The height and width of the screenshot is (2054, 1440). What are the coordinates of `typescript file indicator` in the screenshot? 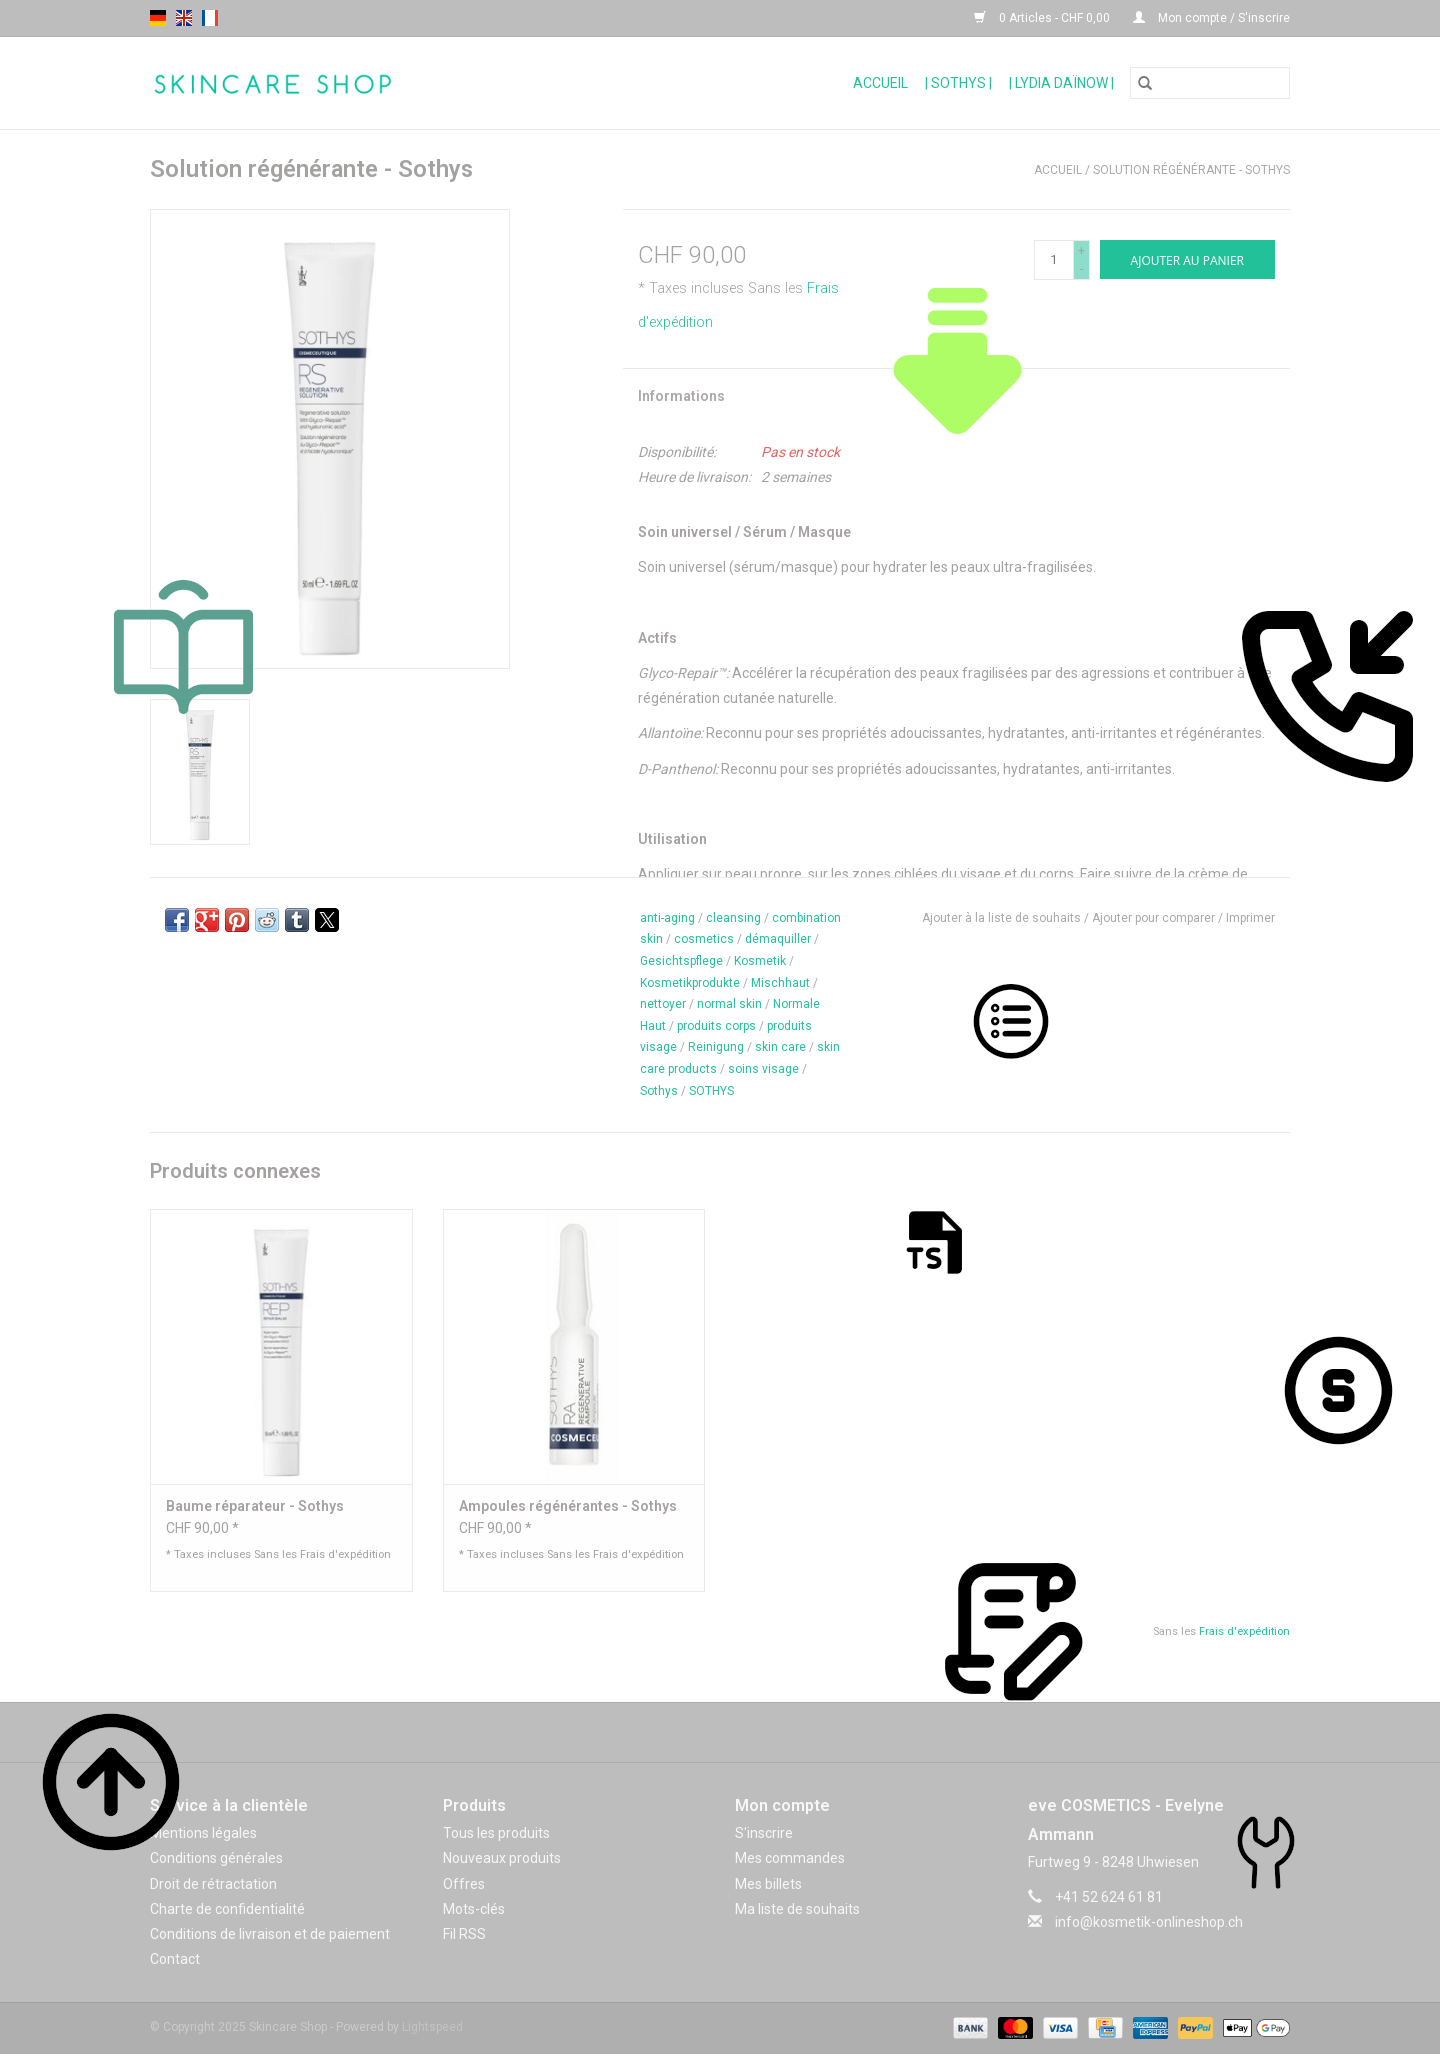 It's located at (935, 1242).